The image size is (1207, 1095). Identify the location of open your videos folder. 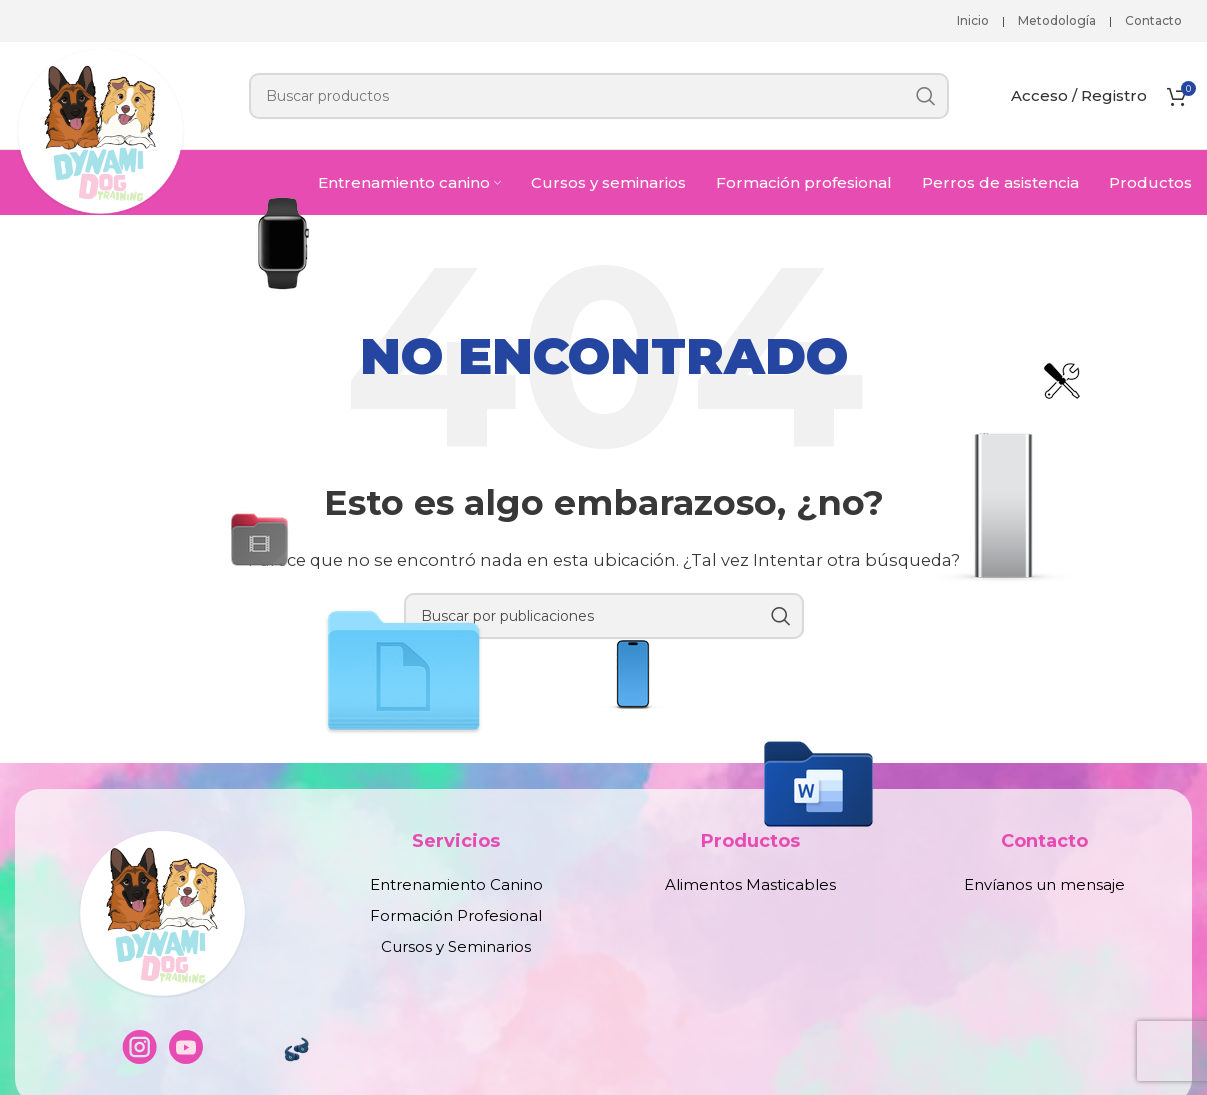
(259, 539).